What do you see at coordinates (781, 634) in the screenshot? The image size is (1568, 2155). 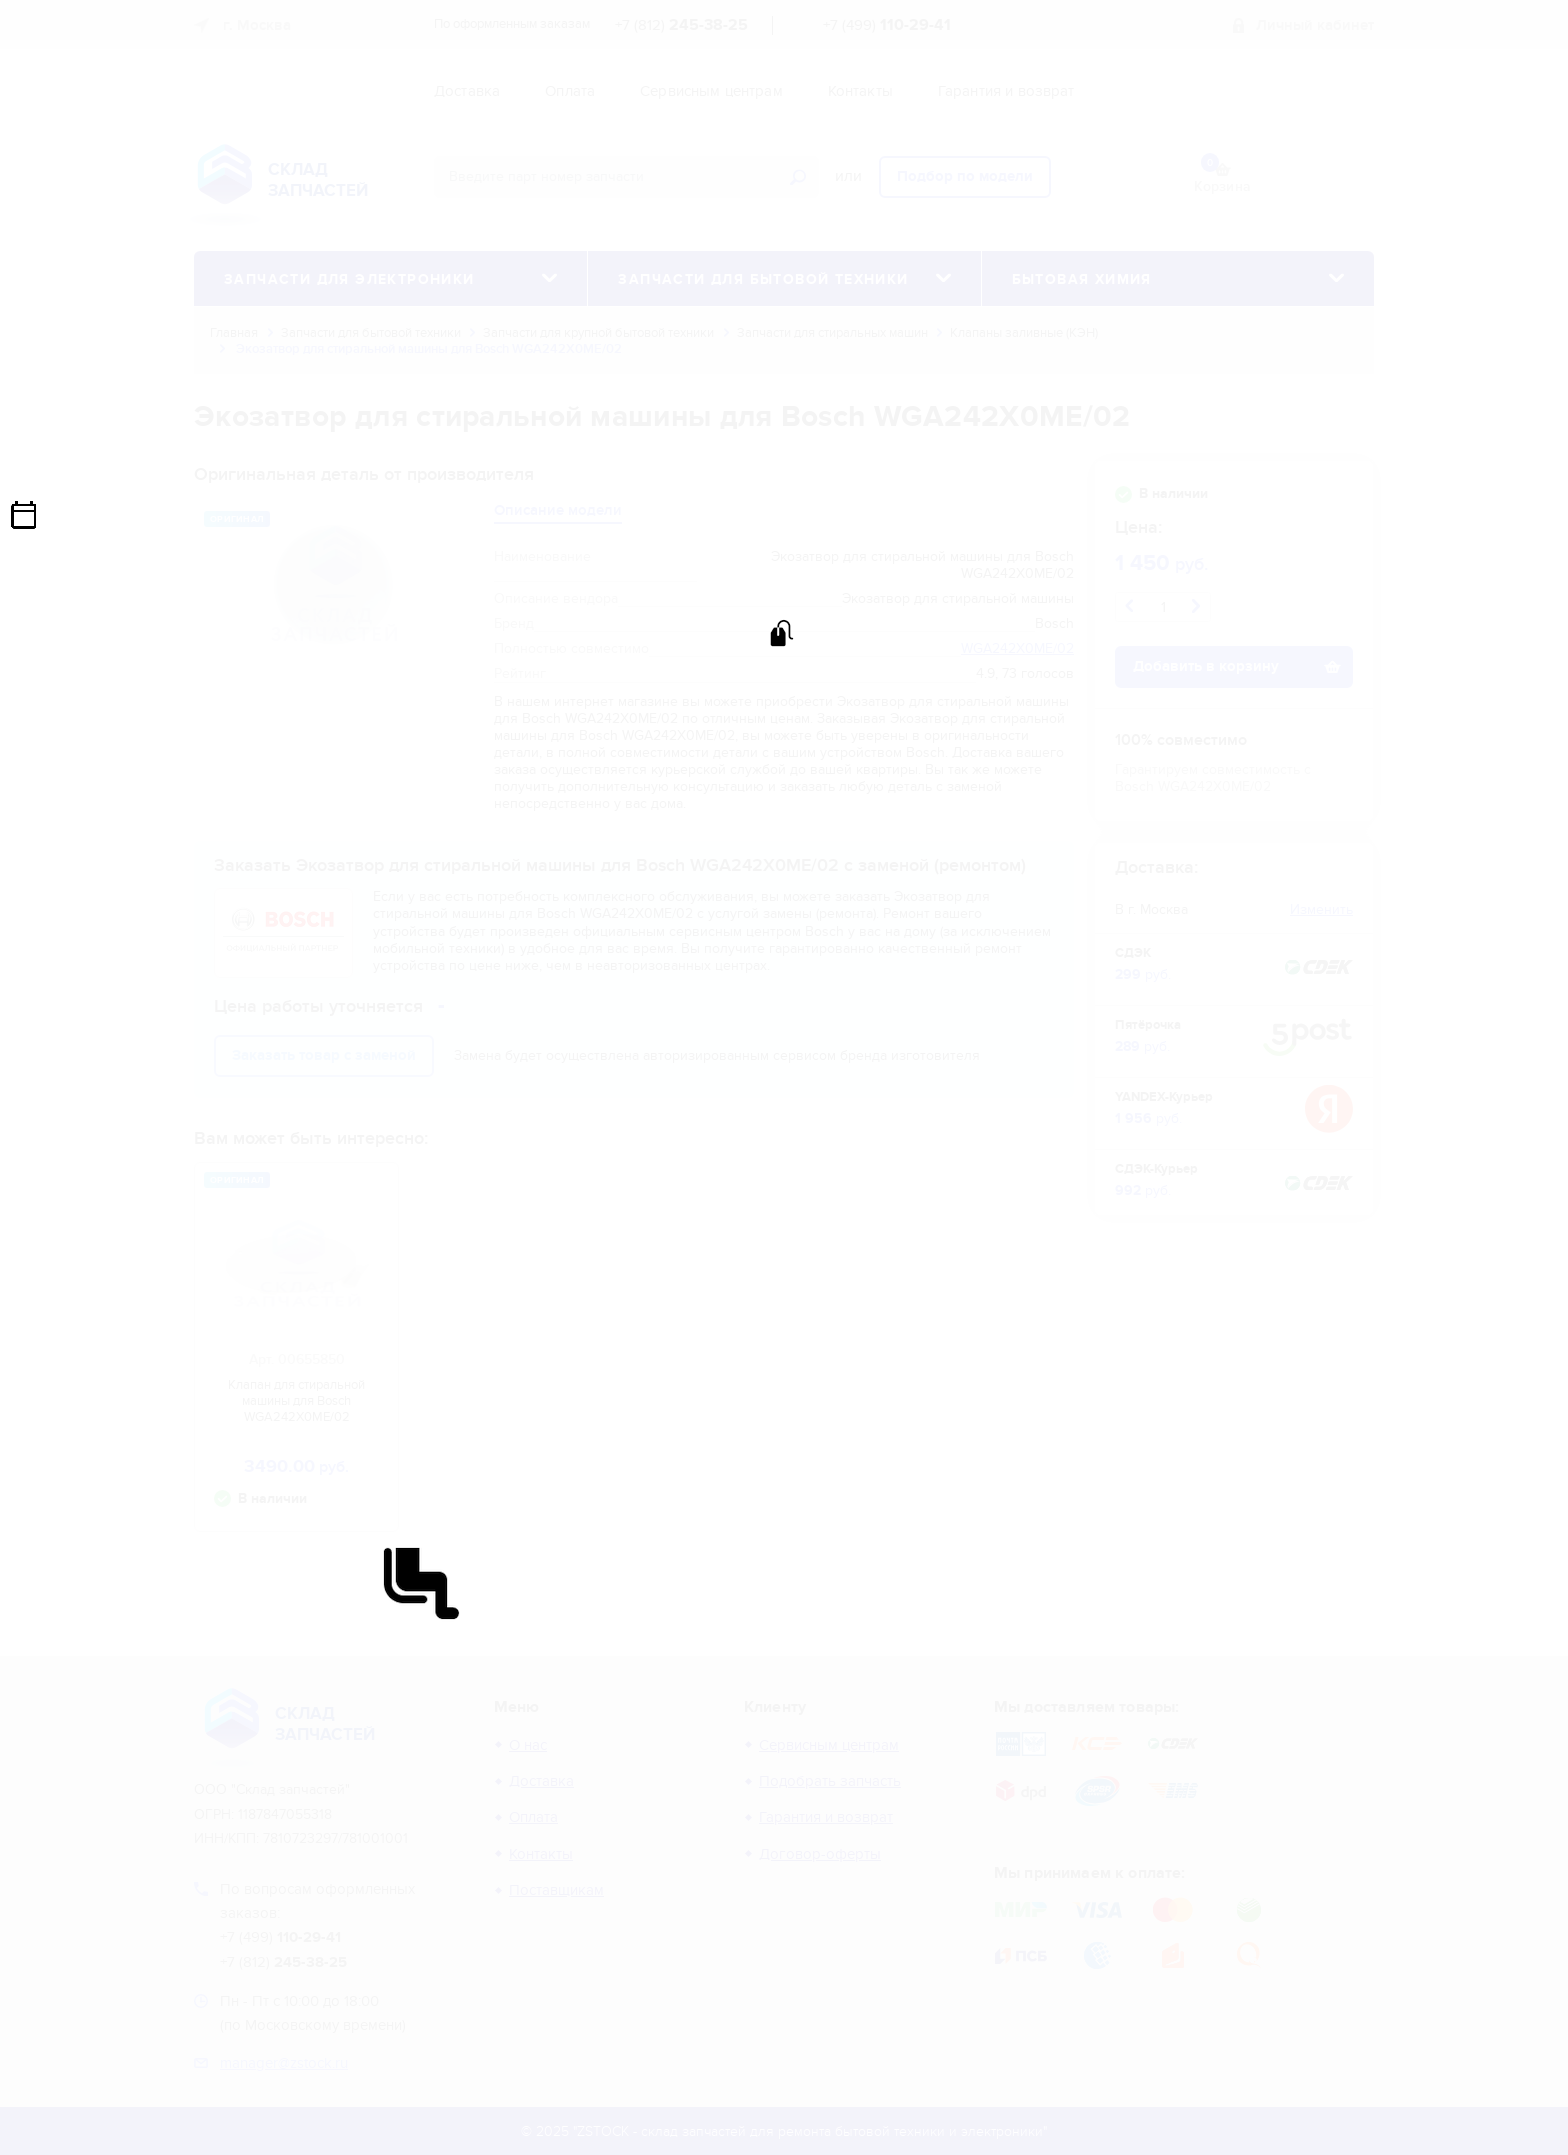 I see `browse tea or hot beverage options` at bounding box center [781, 634].